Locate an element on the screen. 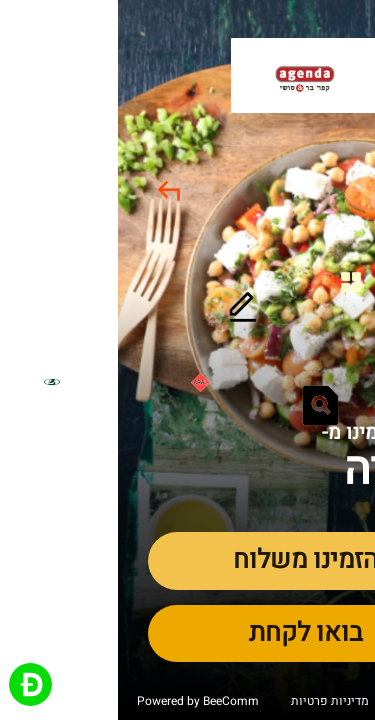 This screenshot has width=375, height=720. reply to a message is located at coordinates (170, 191).